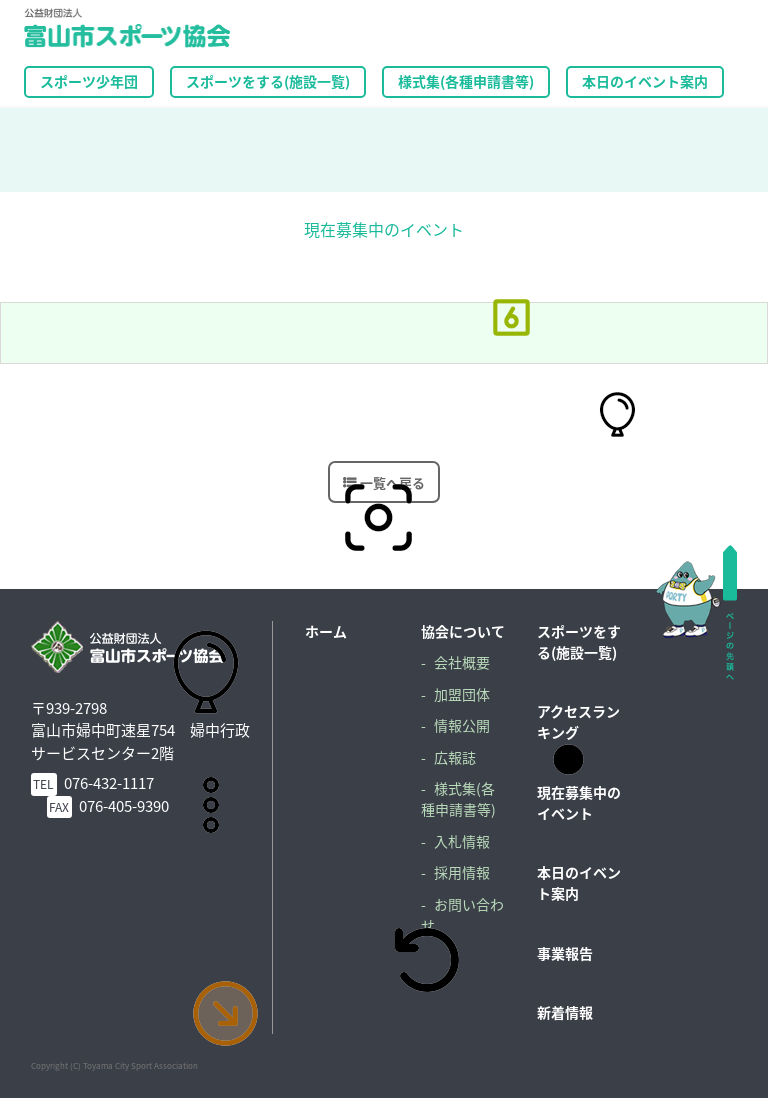  Describe the element at coordinates (206, 672) in the screenshot. I see `indicates a celebration or birthday event` at that location.